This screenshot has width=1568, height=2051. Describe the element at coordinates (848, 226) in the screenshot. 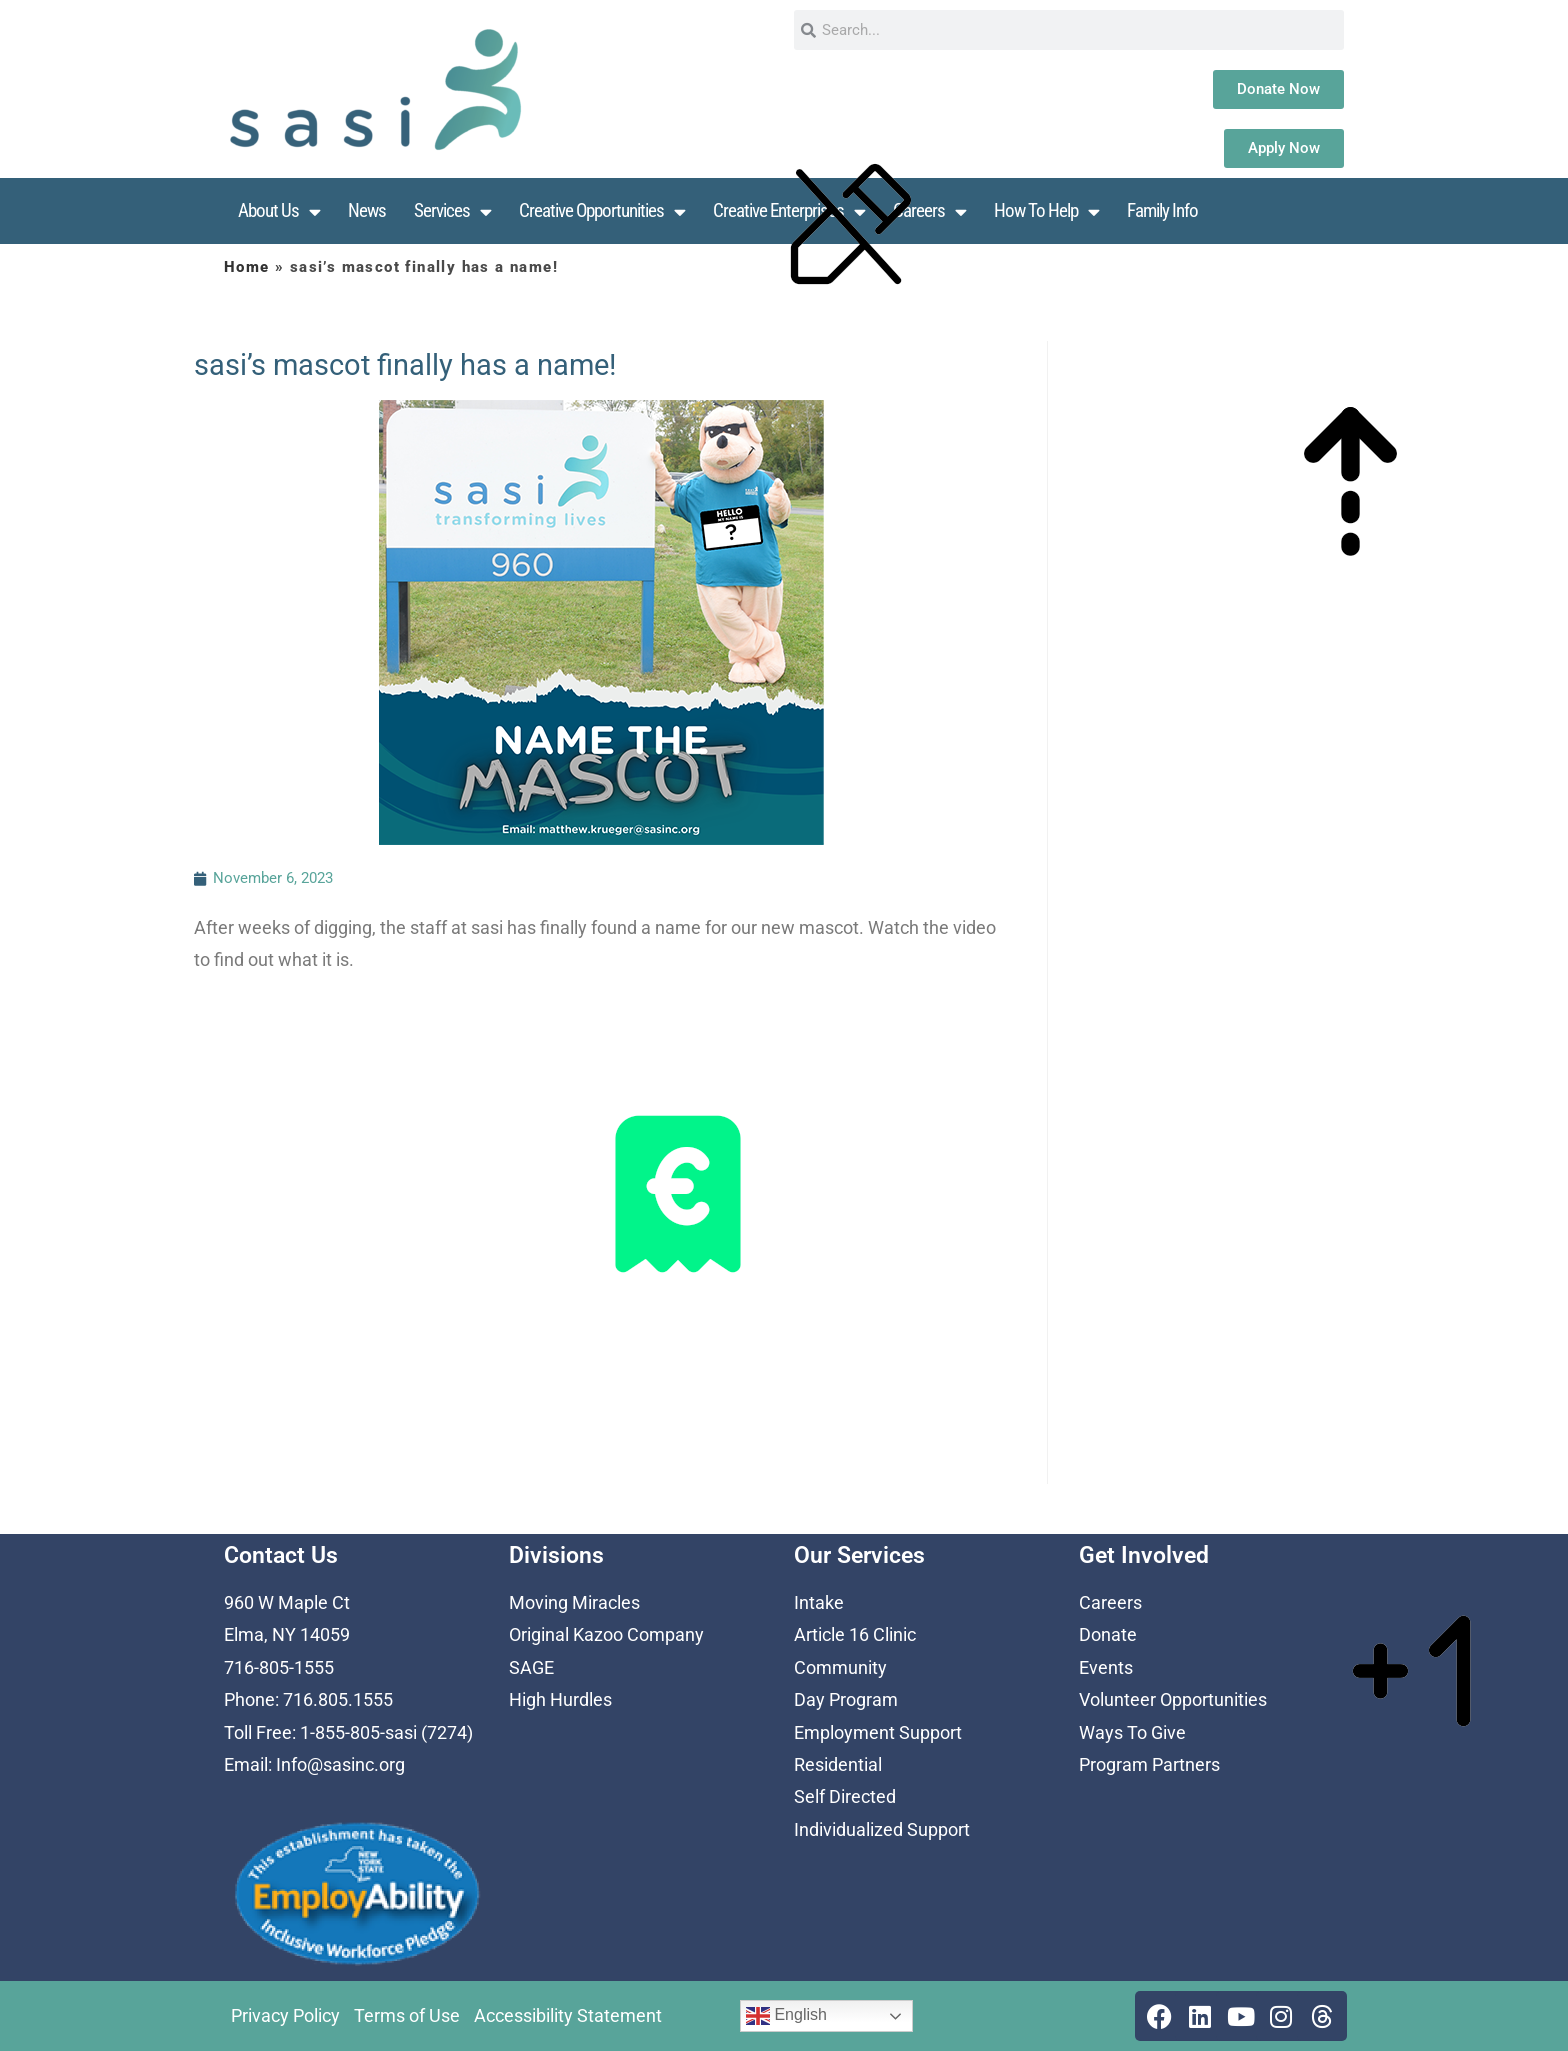

I see `editing is disabled` at that location.